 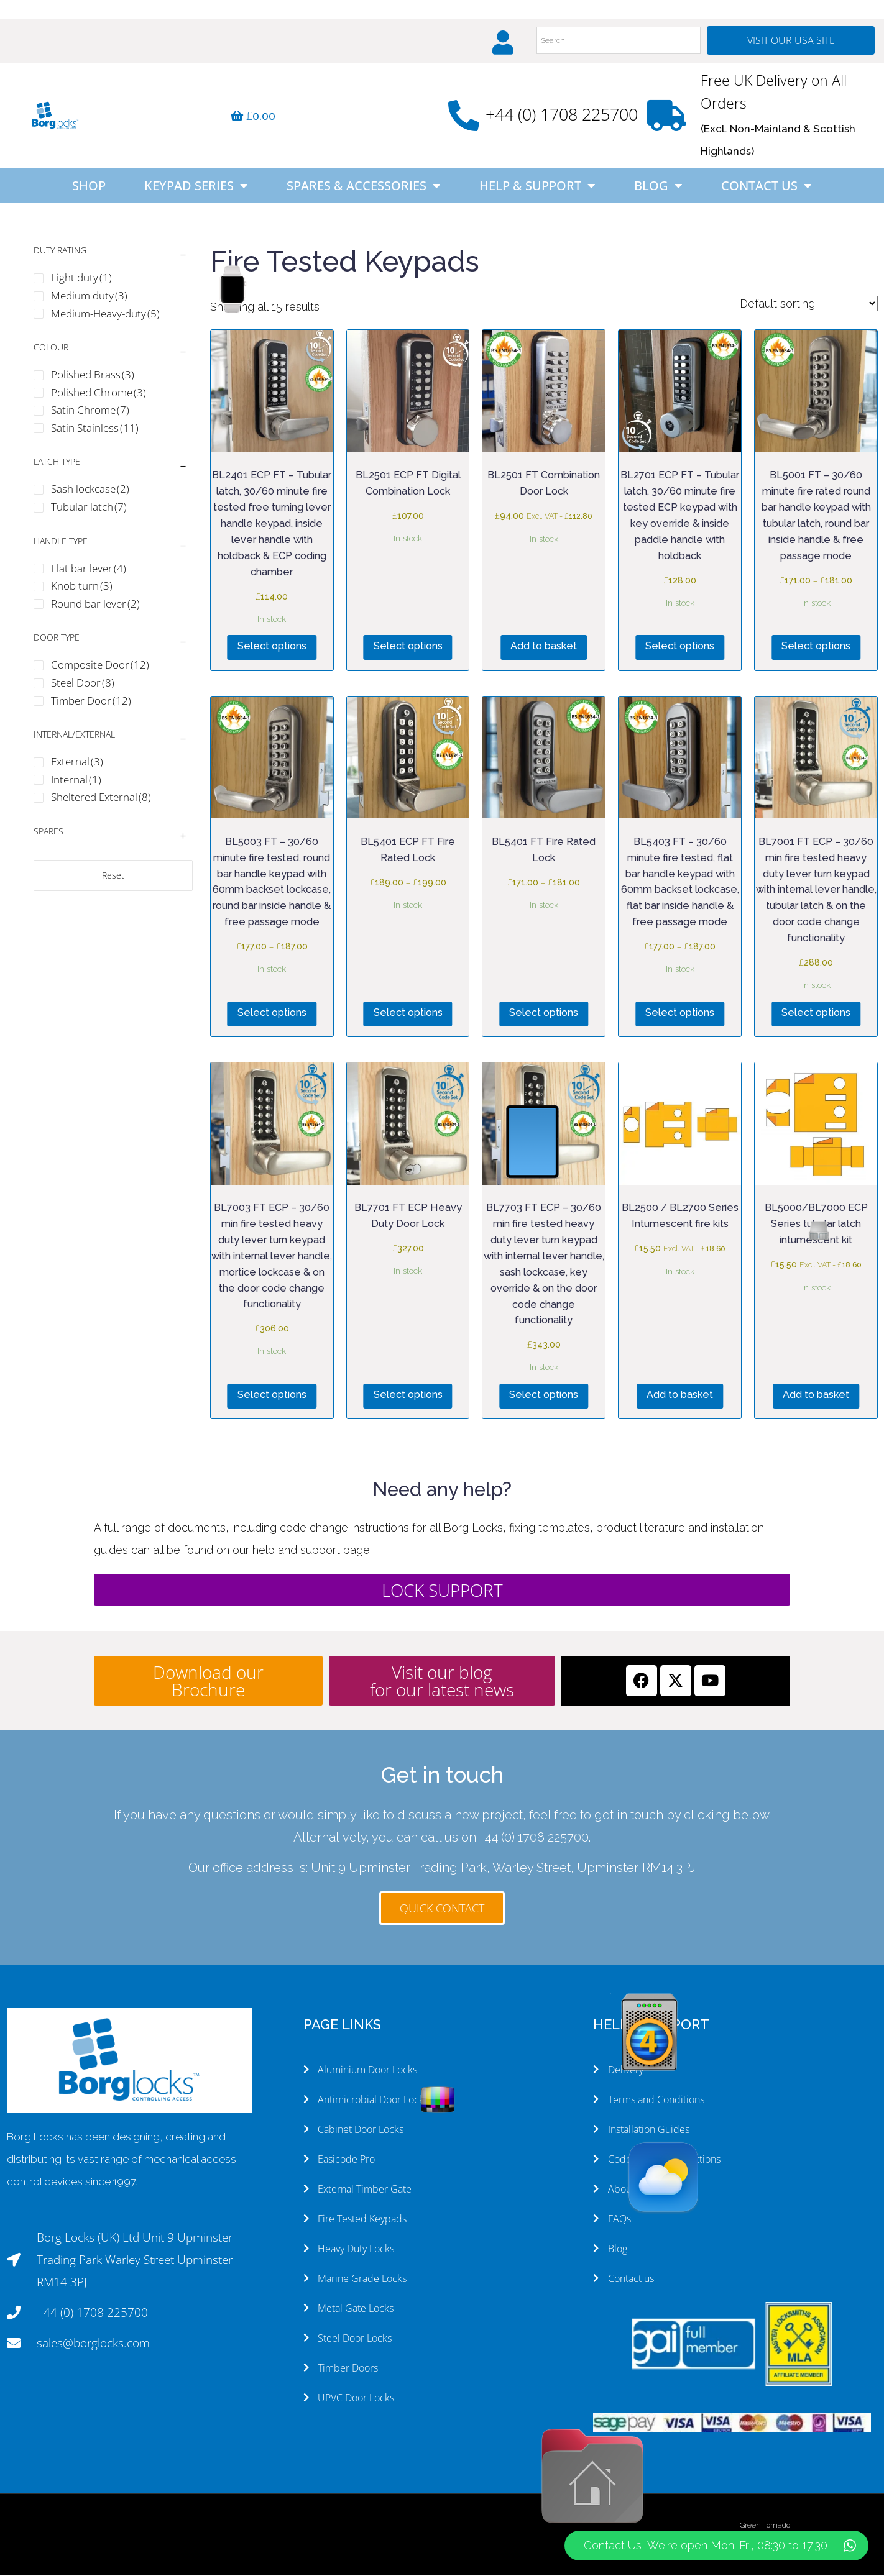 I want to click on access Xserve RAID storage device settings, so click(x=819, y=1230).